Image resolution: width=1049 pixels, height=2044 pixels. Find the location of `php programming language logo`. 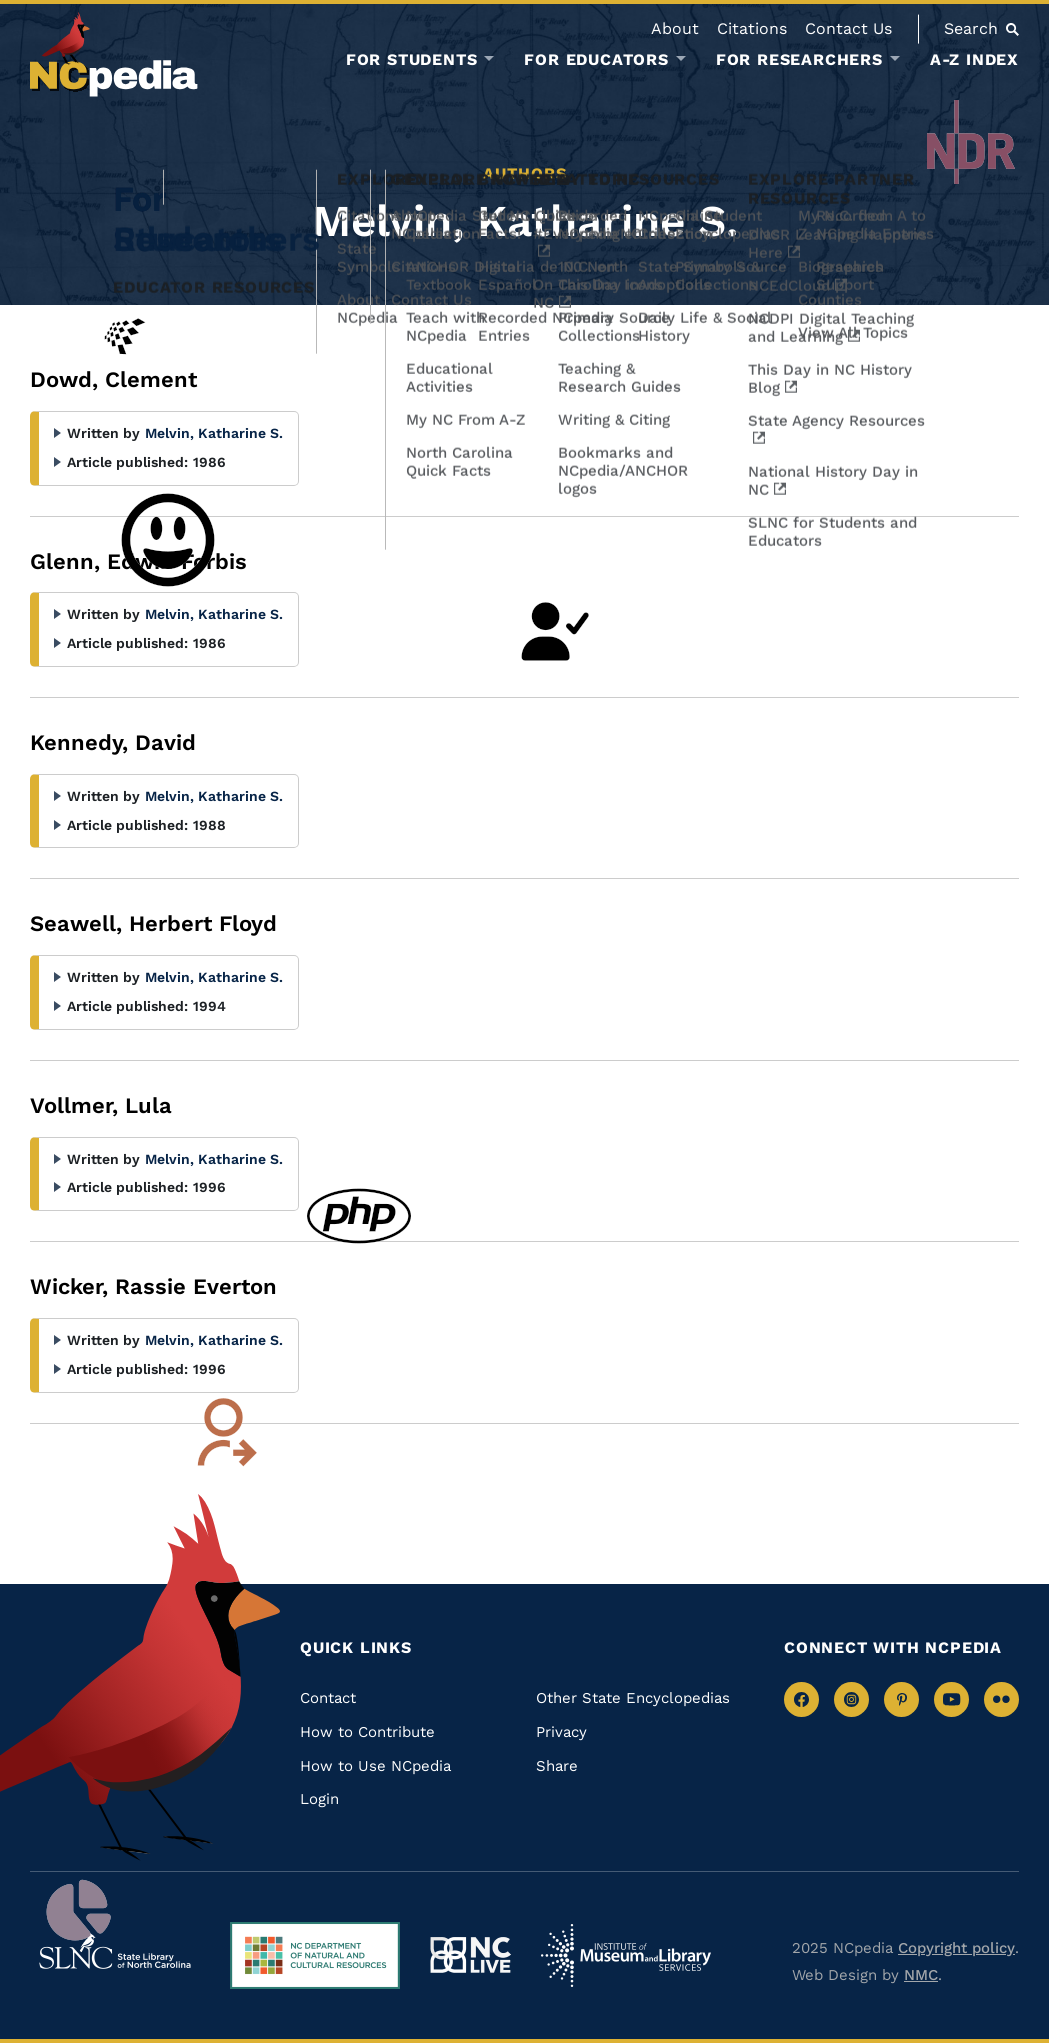

php programming language logo is located at coordinates (359, 1216).